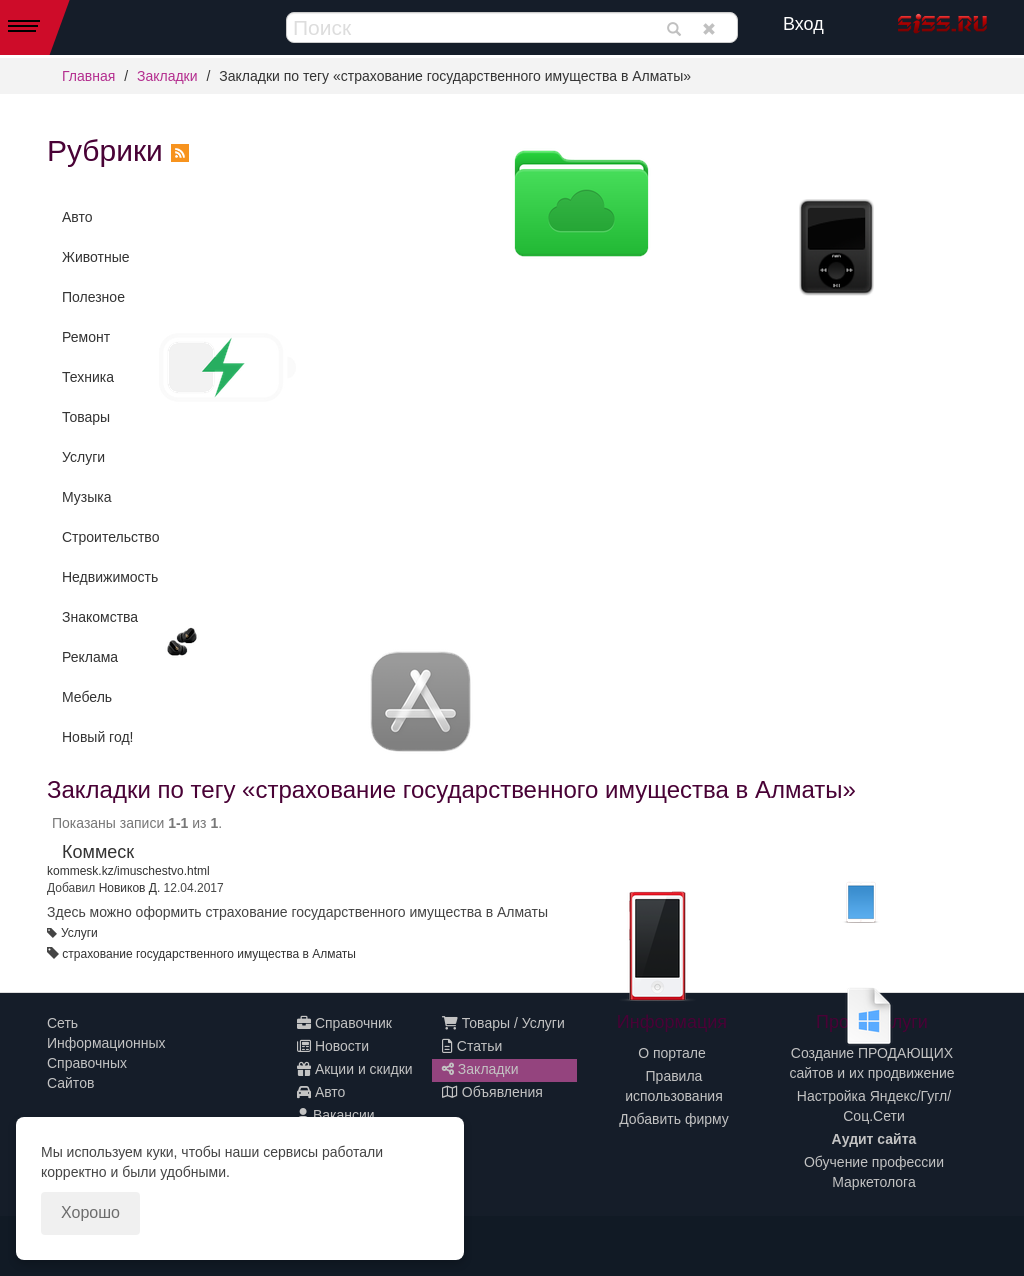  What do you see at coordinates (420, 701) in the screenshot?
I see `open the App Store to browse and download apps` at bounding box center [420, 701].